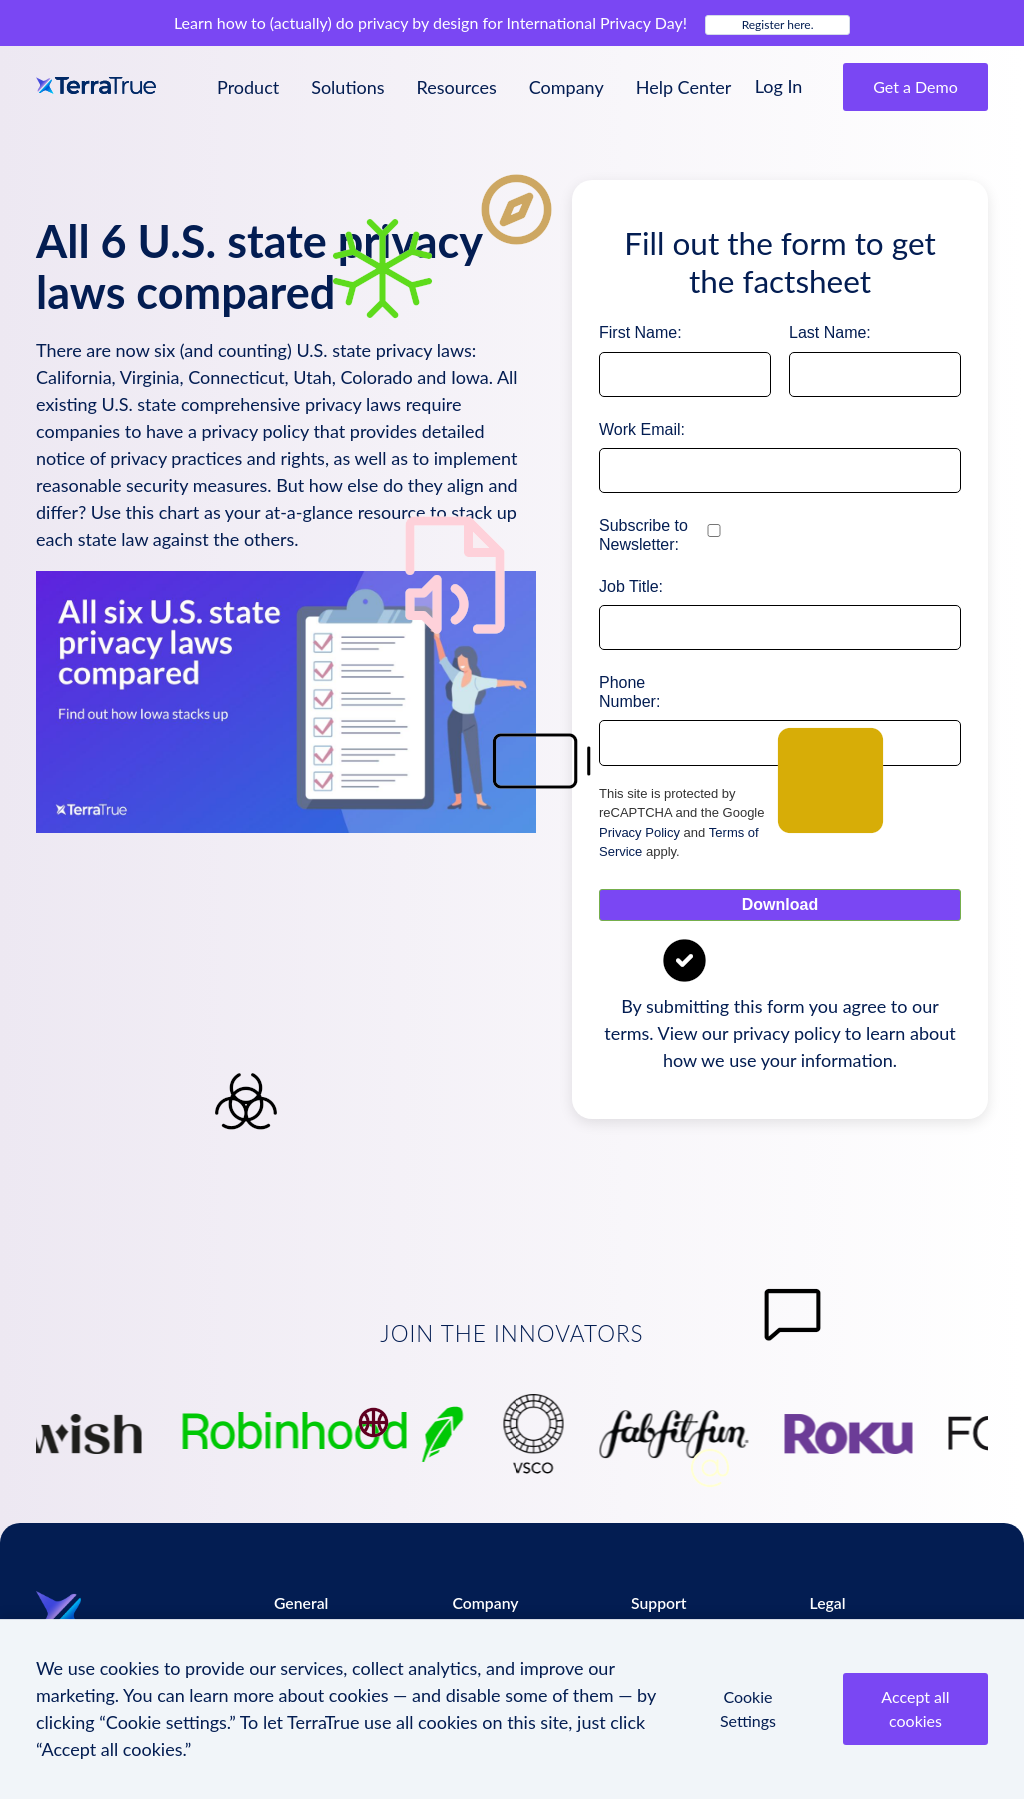 This screenshot has height=1799, width=1024. Describe the element at coordinates (246, 1103) in the screenshot. I see `indicates hazardous or dangerous content` at that location.